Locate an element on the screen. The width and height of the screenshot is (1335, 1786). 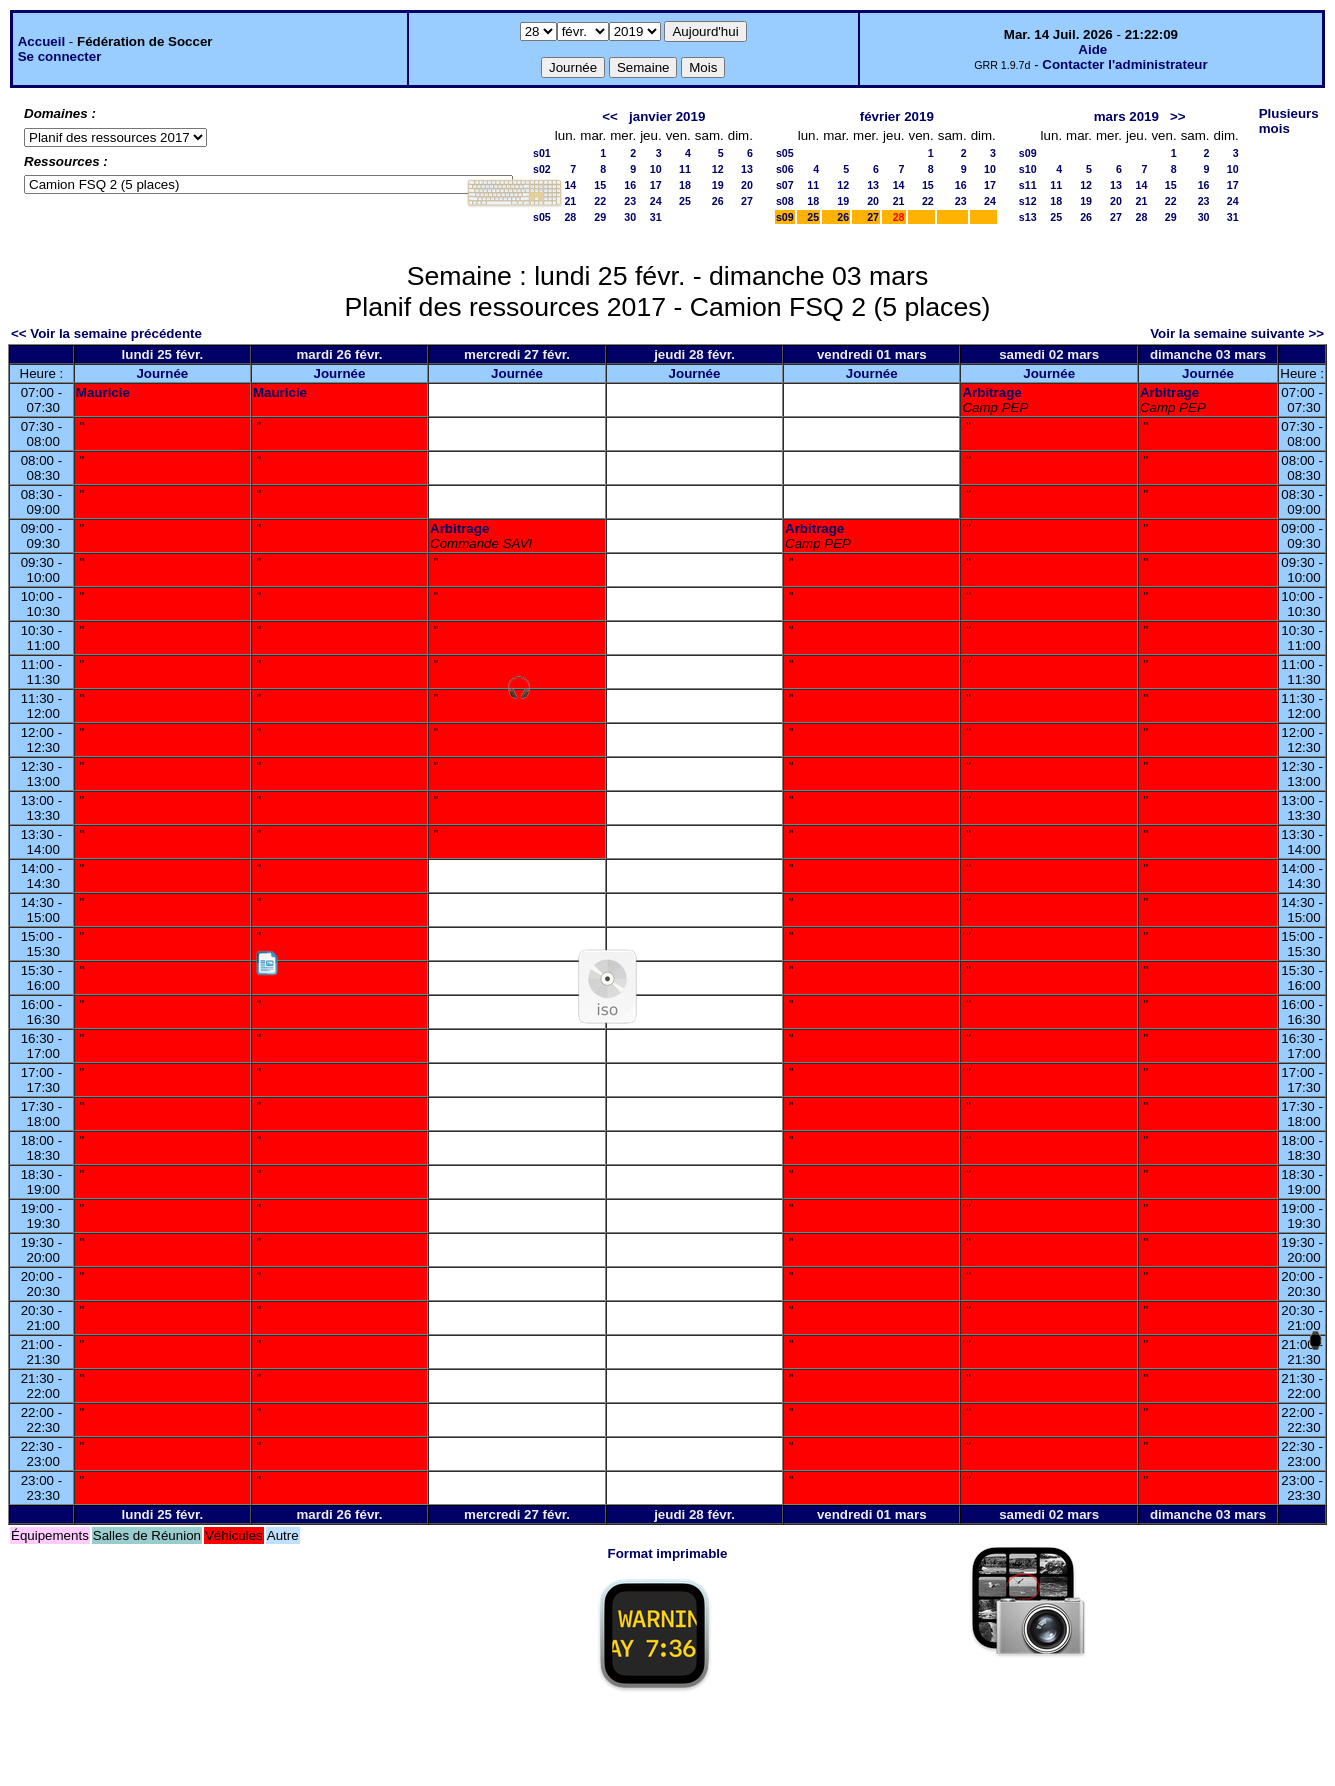
a CD/DVD disc image file (ISO format) is located at coordinates (607, 986).